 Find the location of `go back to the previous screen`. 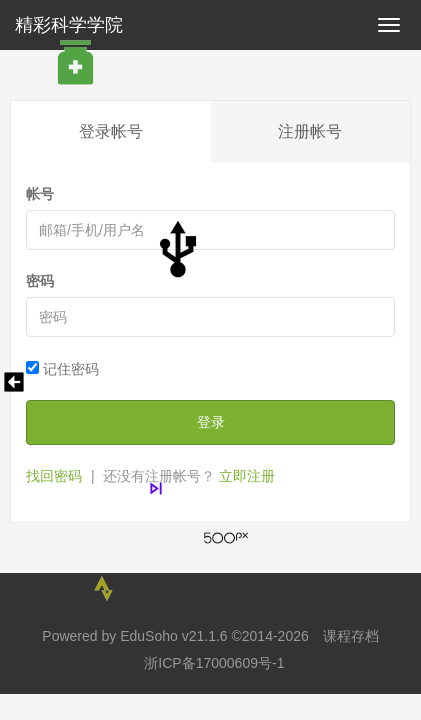

go back to the previous screen is located at coordinates (14, 382).